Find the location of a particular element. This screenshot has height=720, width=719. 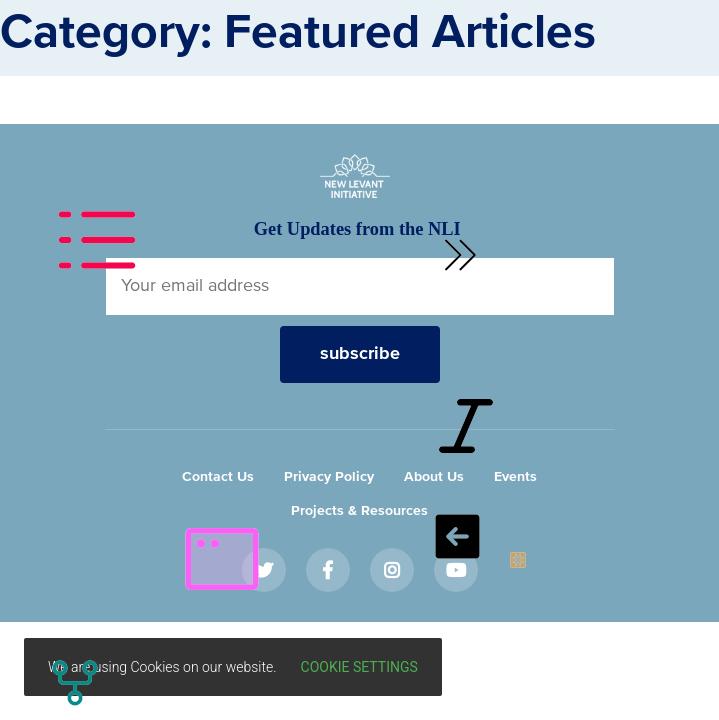

fork a repository is located at coordinates (75, 683).